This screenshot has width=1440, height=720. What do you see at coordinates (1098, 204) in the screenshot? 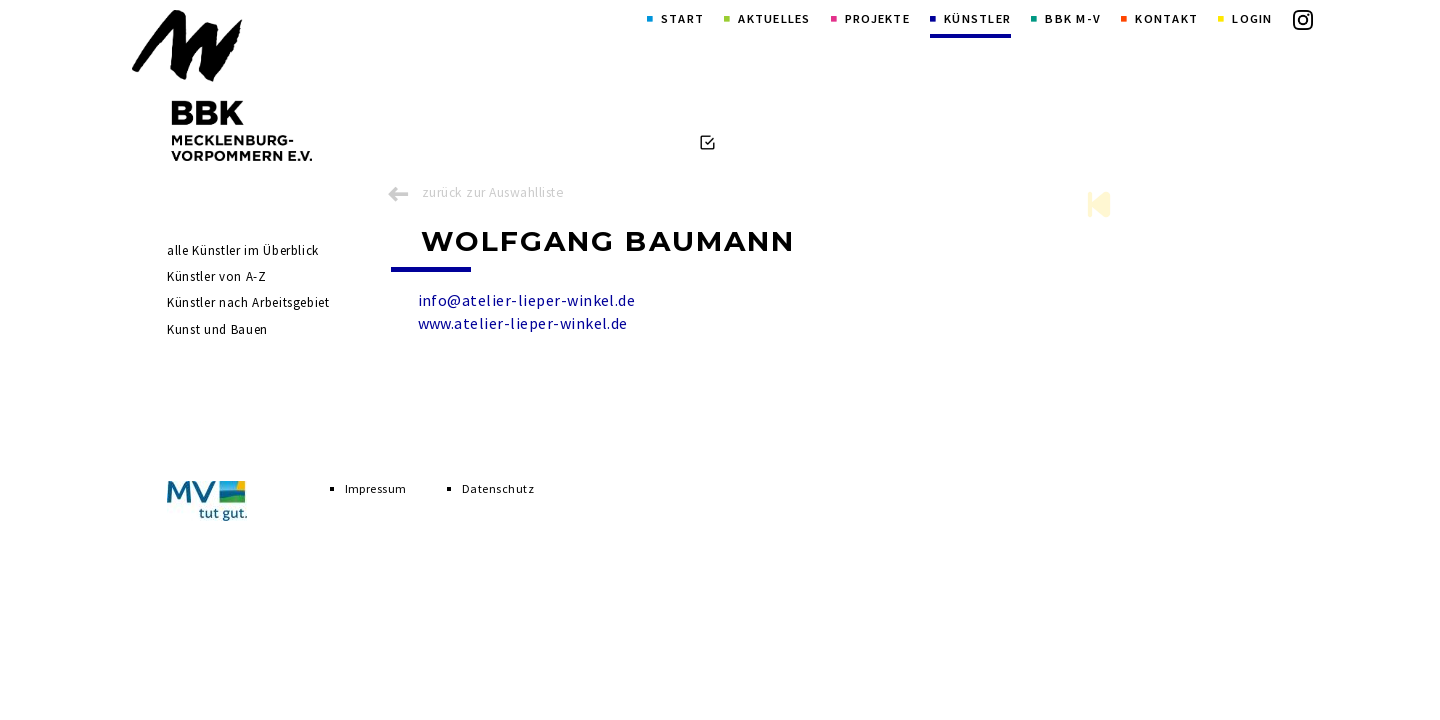
I see `skip to previous track` at bounding box center [1098, 204].